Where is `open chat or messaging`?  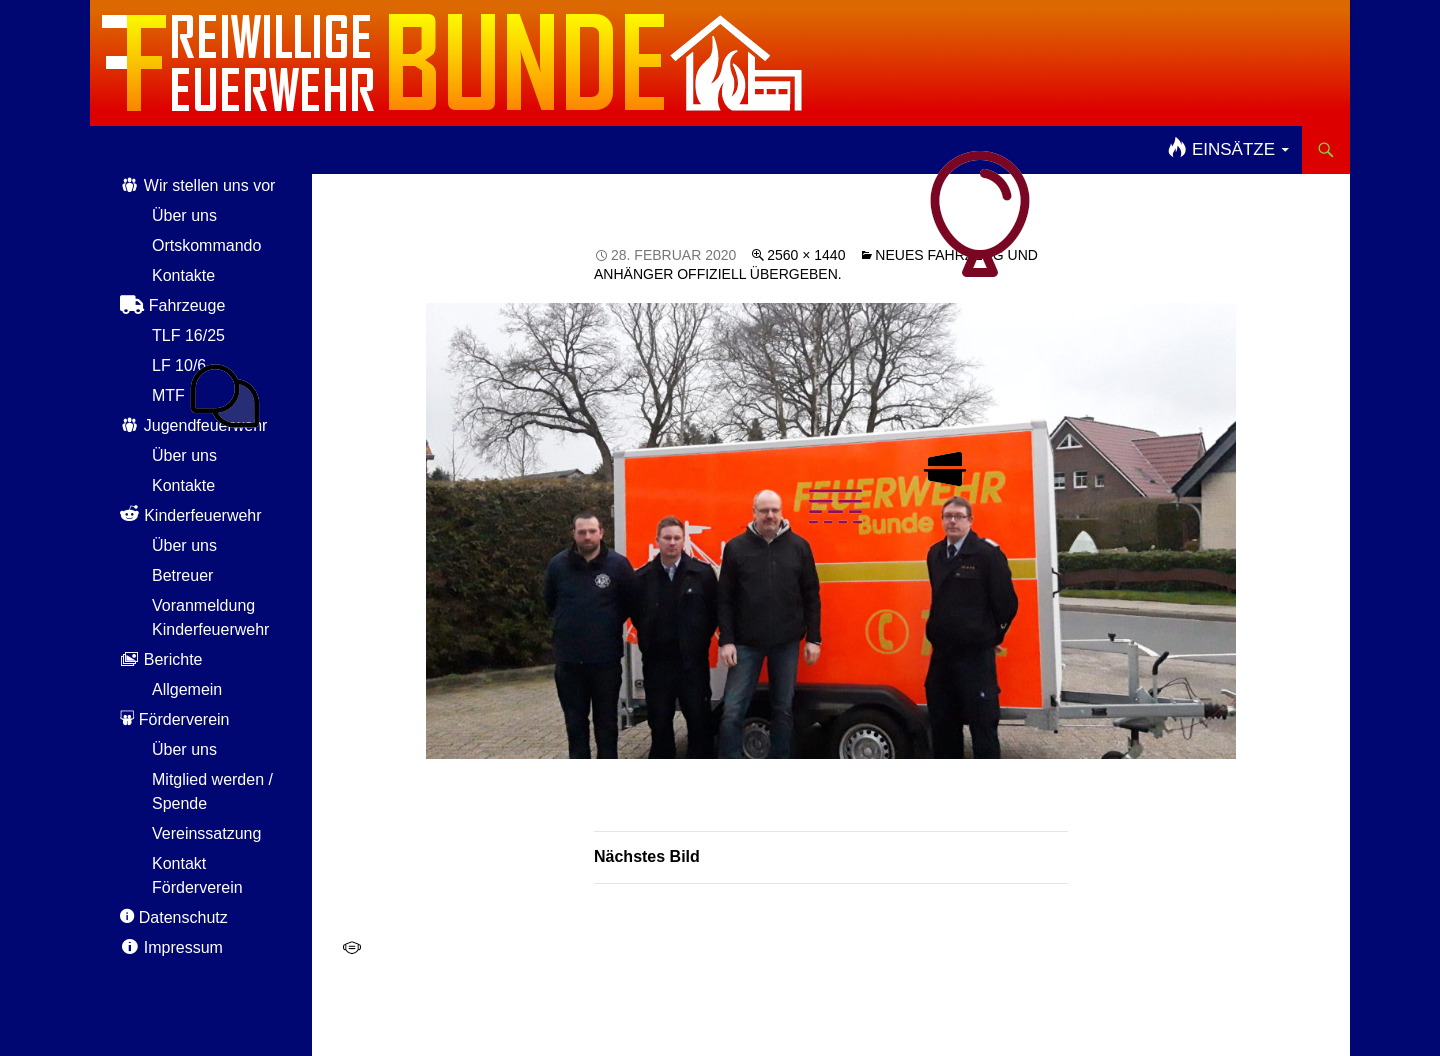 open chat or messaging is located at coordinates (225, 396).